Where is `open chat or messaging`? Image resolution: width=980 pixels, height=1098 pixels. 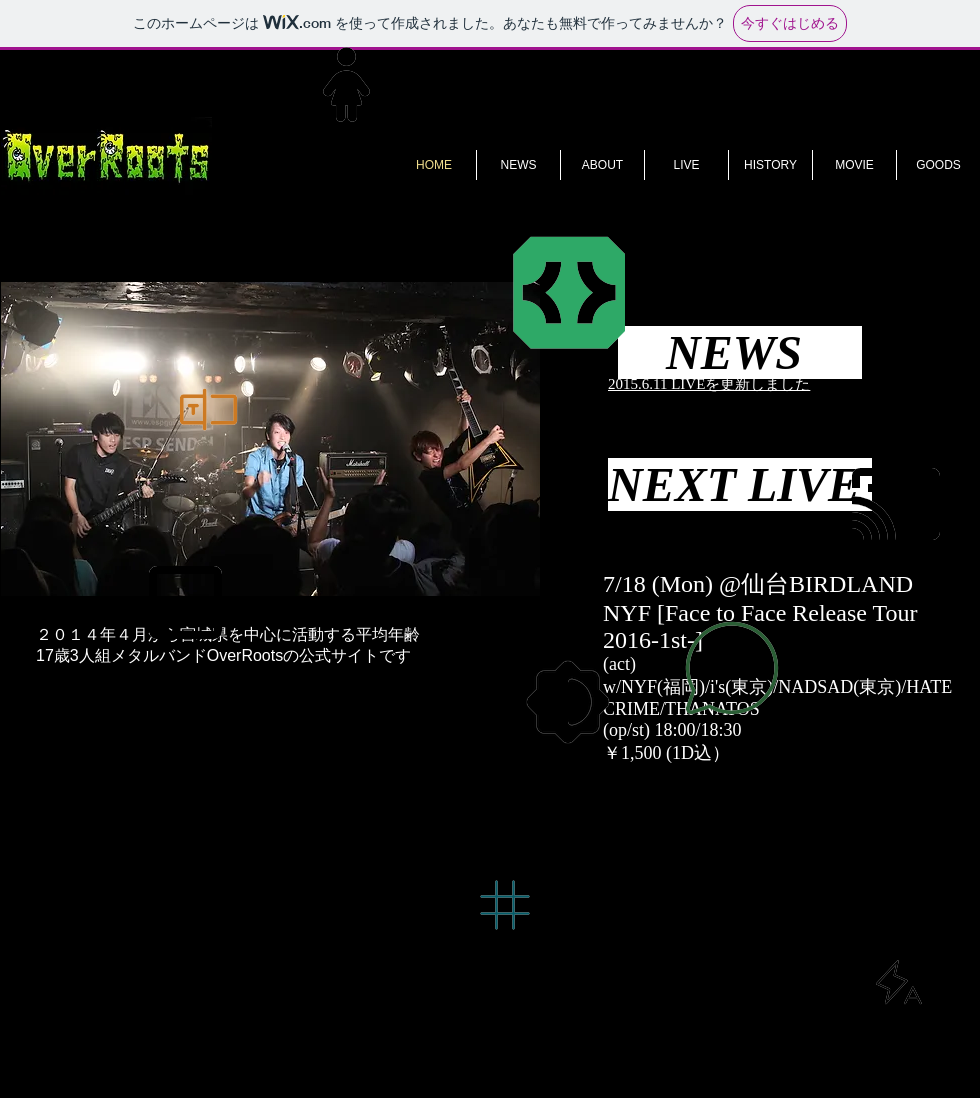 open chat or messaging is located at coordinates (732, 668).